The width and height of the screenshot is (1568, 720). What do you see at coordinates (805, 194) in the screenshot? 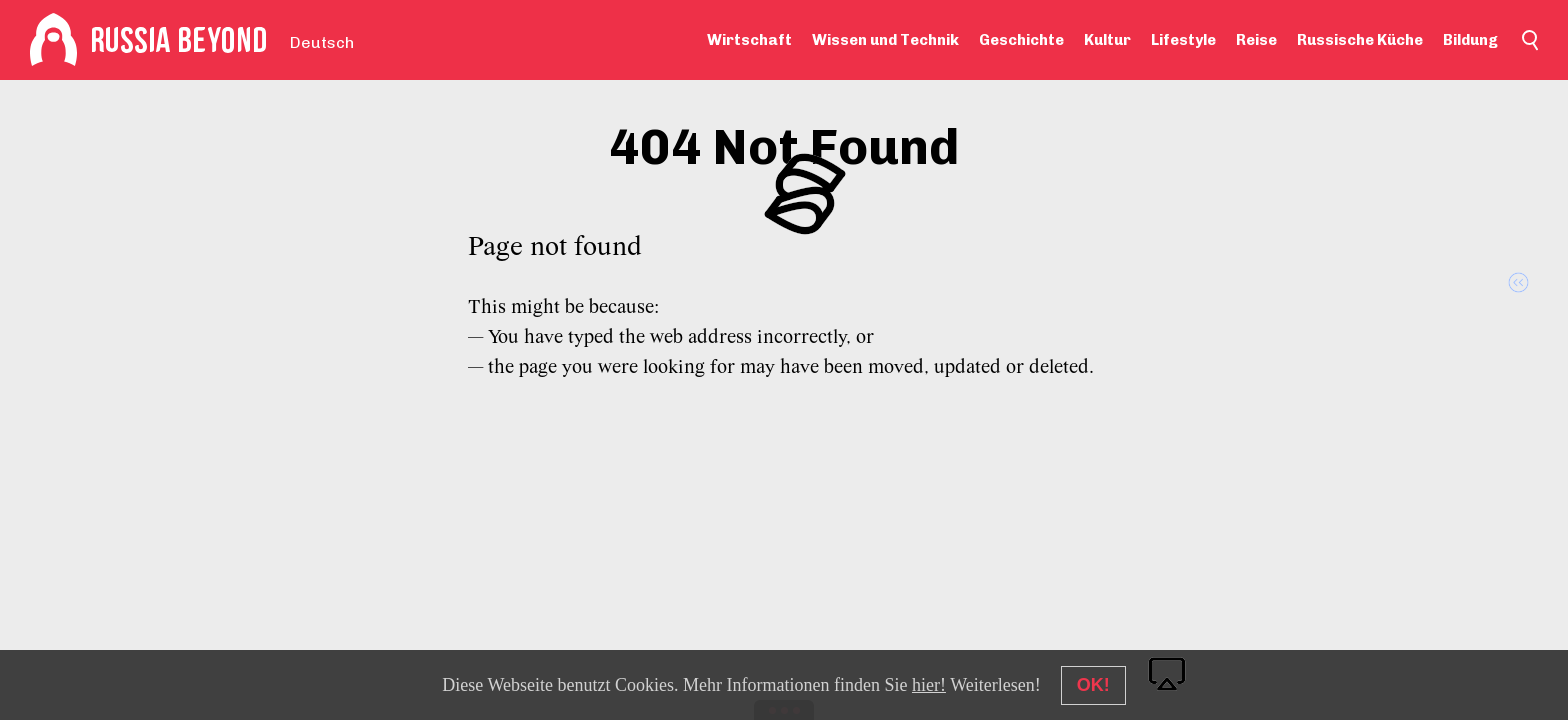
I see `link to SolidJS framework documentation` at bounding box center [805, 194].